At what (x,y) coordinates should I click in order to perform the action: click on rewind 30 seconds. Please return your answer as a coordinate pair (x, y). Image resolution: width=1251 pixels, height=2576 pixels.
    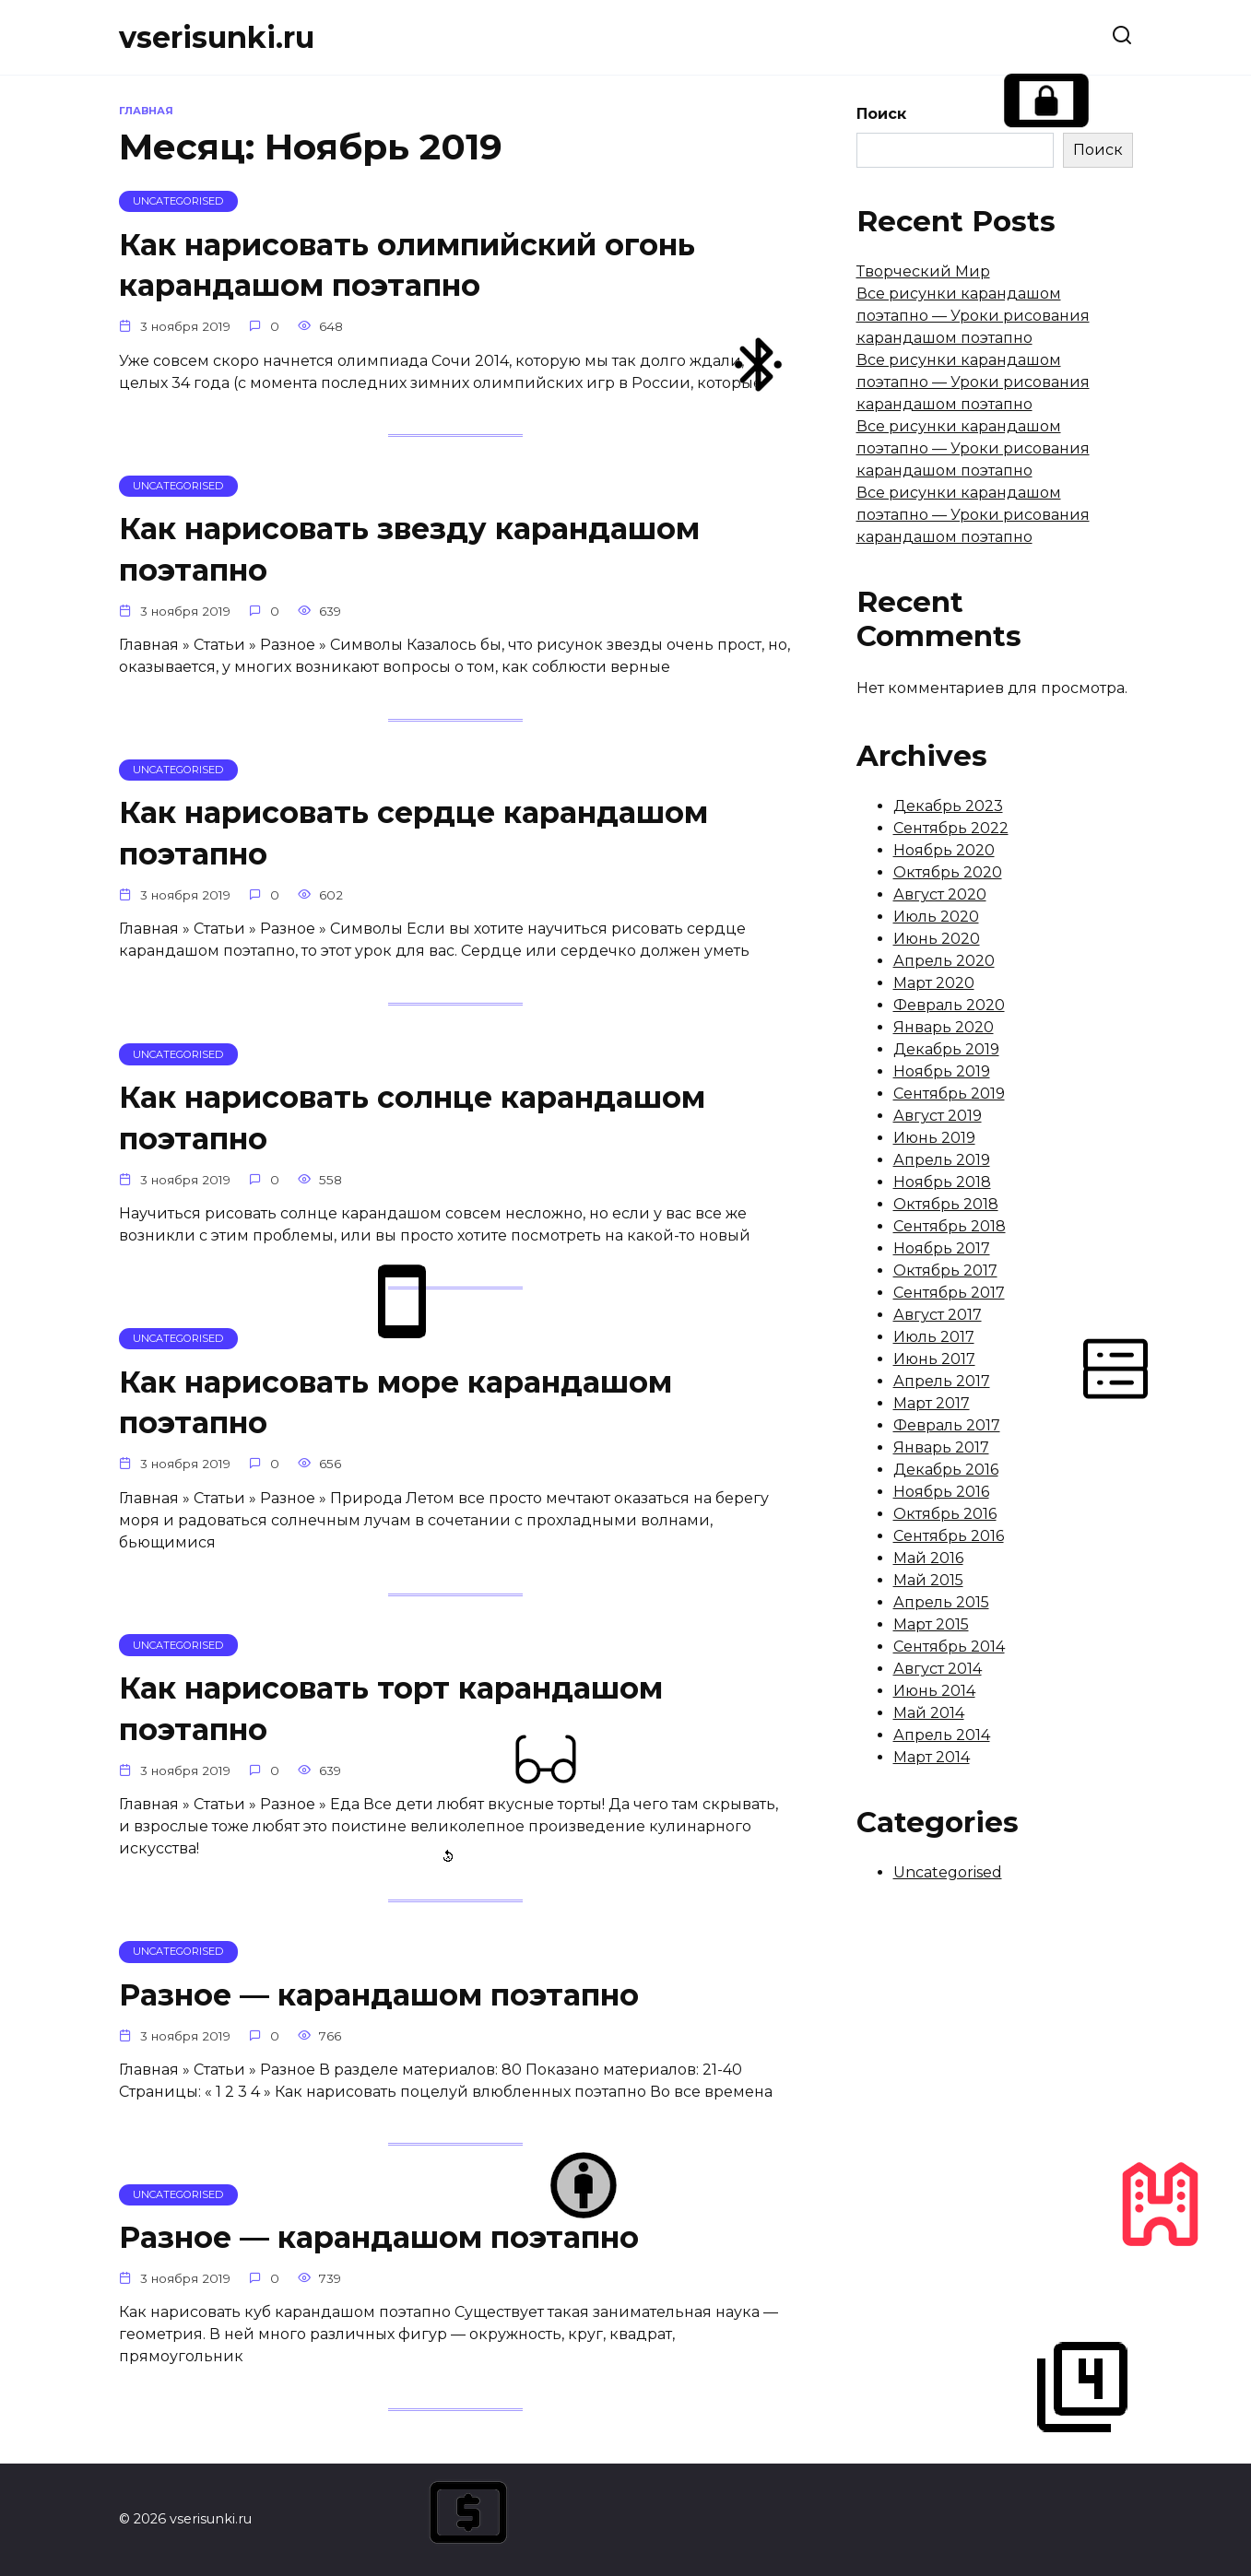
    Looking at the image, I should click on (448, 1856).